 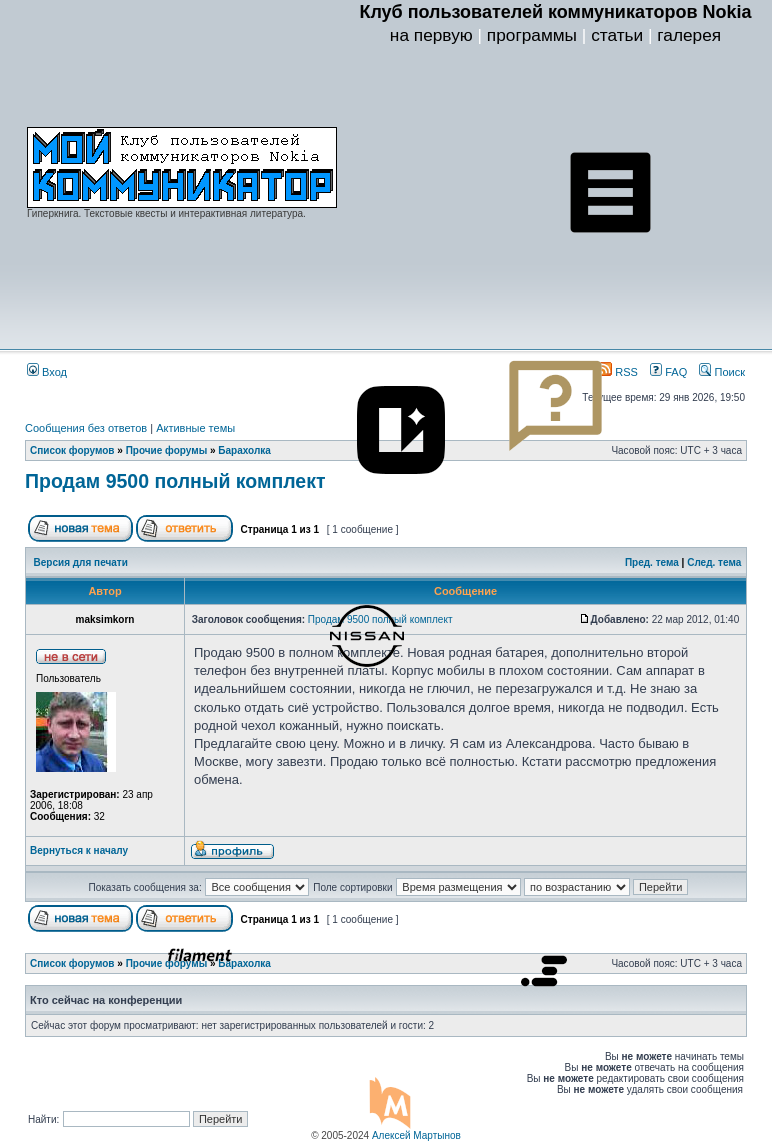 I want to click on open scrimba learning platform, so click(x=544, y=971).